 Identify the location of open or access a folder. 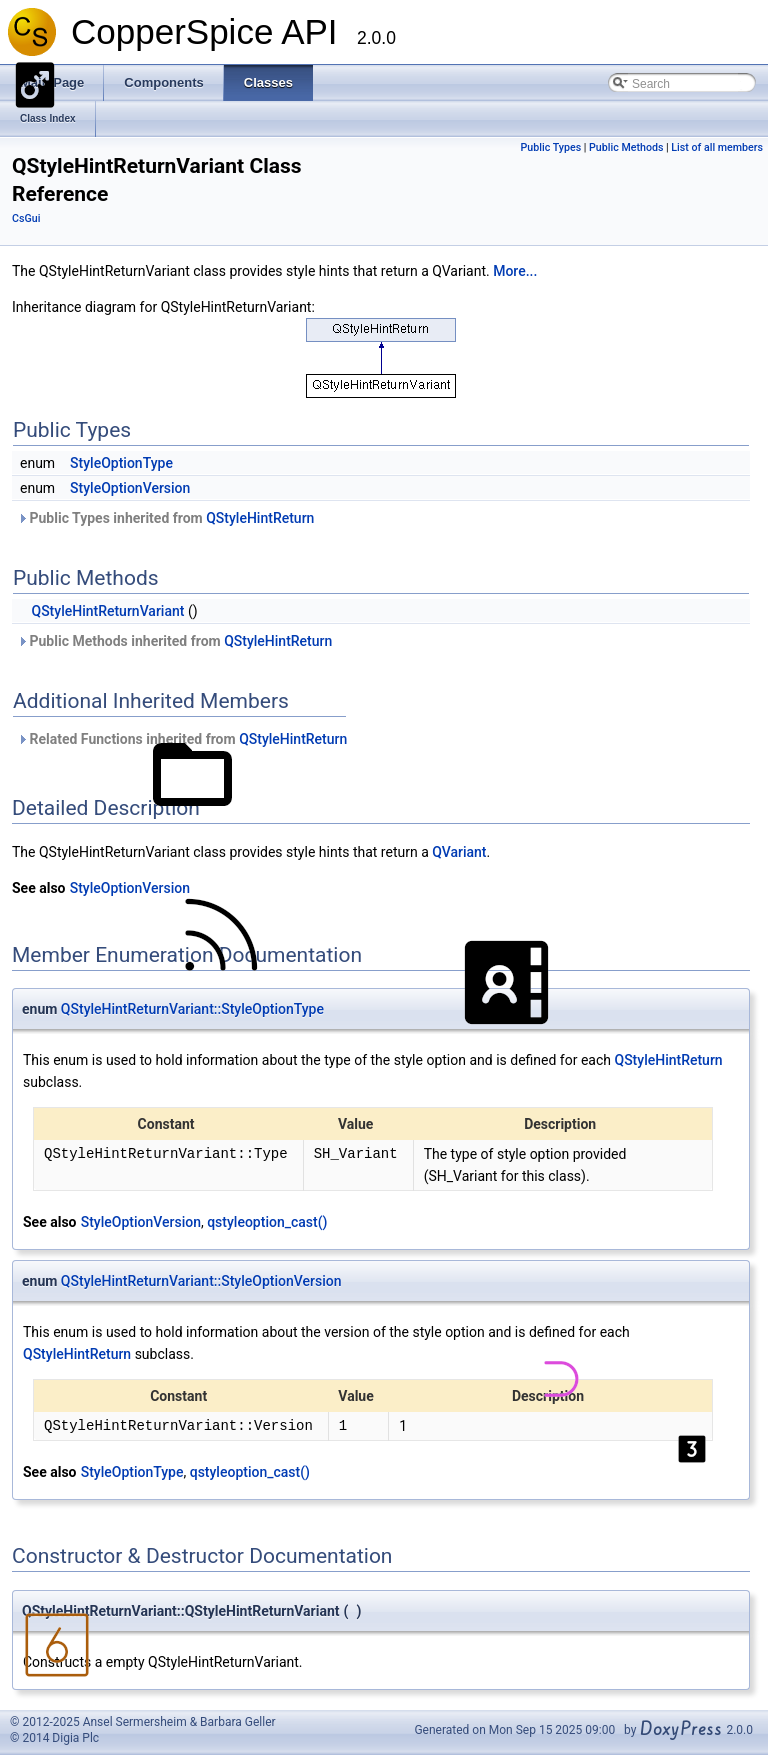
(192, 774).